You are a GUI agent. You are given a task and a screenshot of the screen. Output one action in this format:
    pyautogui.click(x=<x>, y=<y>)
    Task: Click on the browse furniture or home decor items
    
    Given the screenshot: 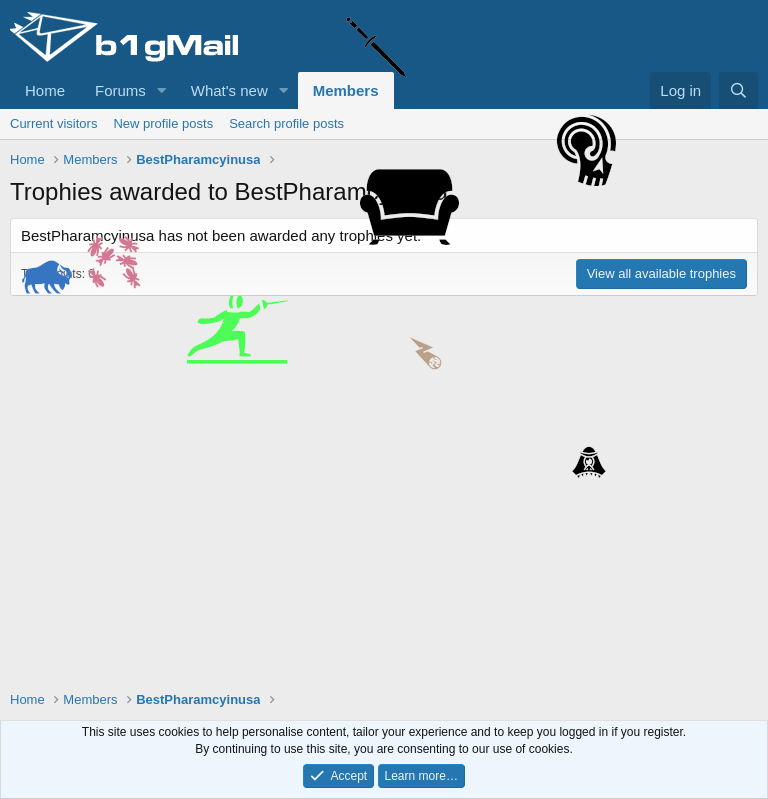 What is the action you would take?
    pyautogui.click(x=409, y=207)
    